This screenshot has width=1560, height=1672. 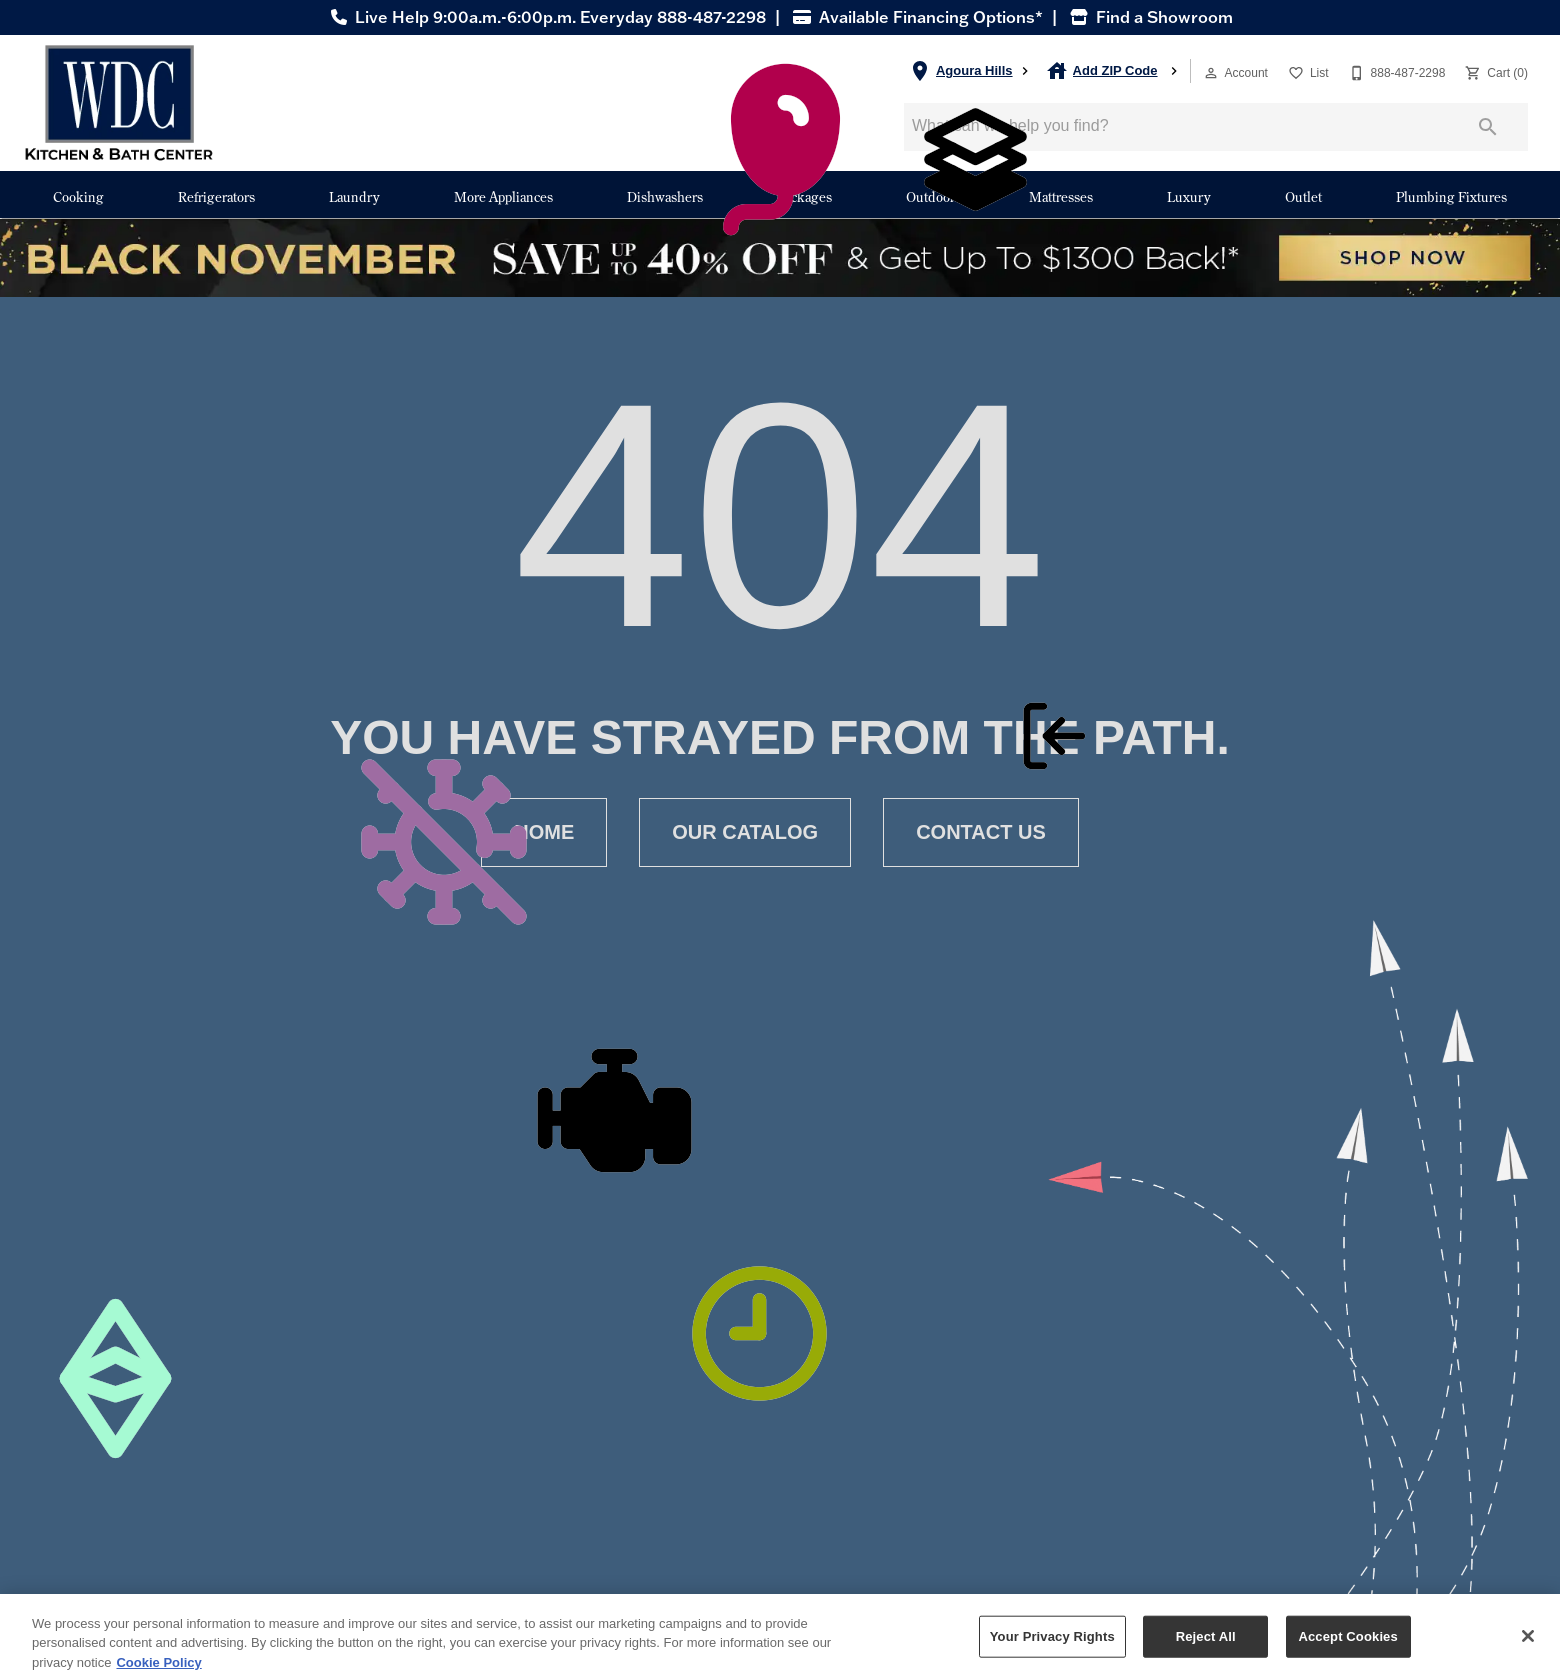 What do you see at coordinates (759, 1333) in the screenshot?
I see `view current time` at bounding box center [759, 1333].